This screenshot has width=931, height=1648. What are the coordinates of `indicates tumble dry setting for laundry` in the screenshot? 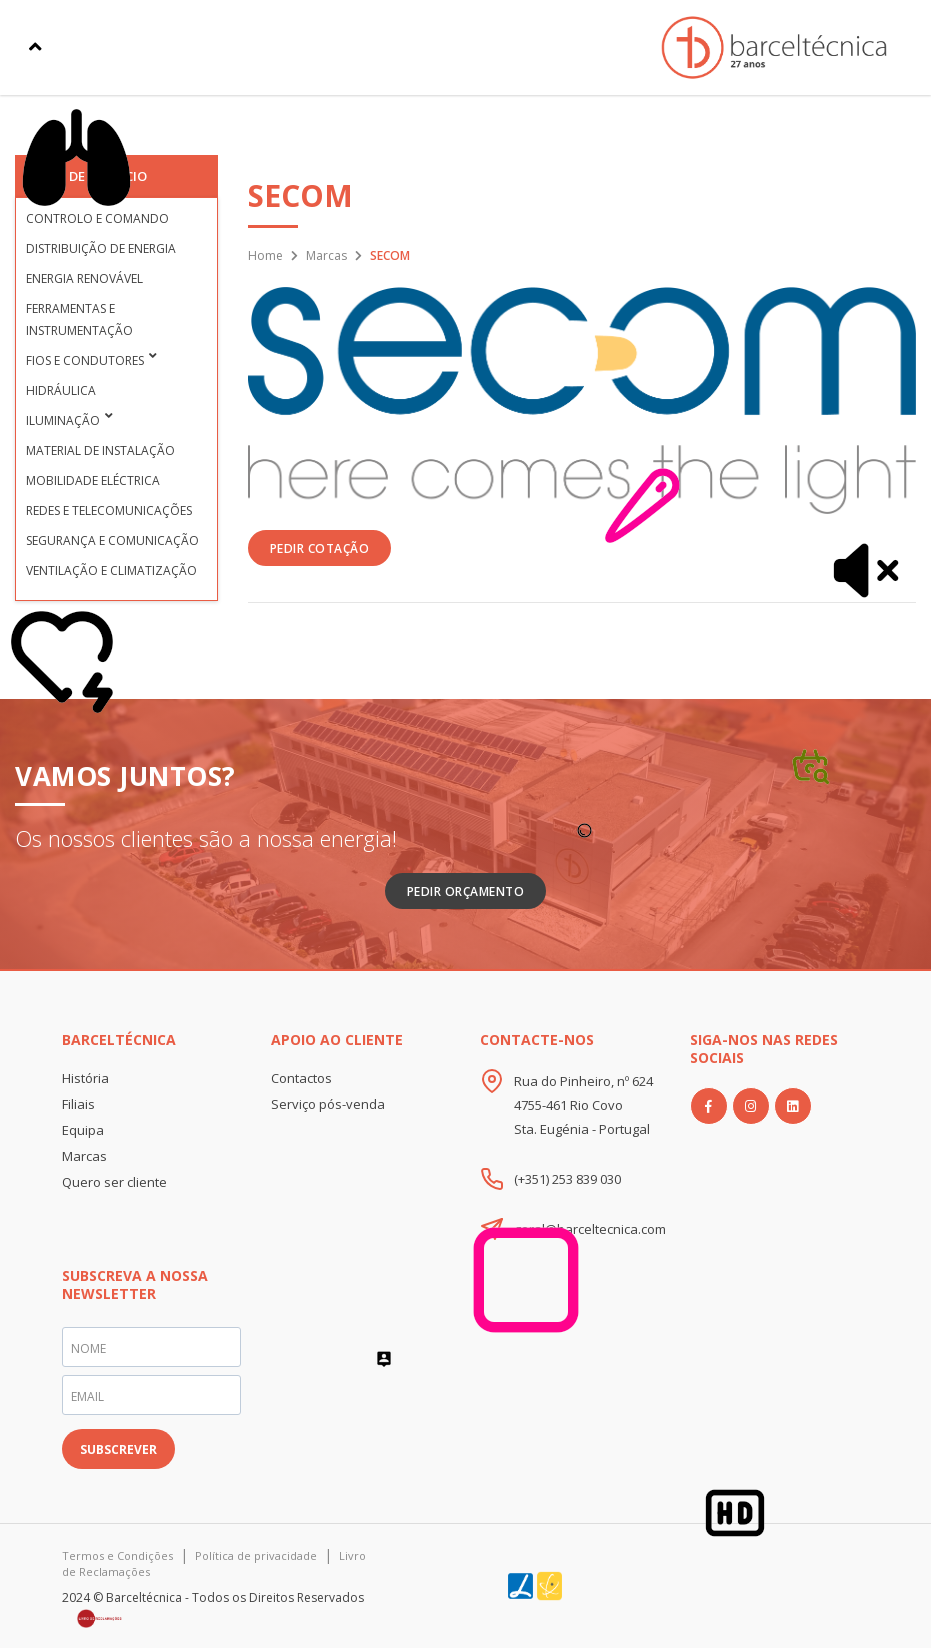 It's located at (526, 1280).